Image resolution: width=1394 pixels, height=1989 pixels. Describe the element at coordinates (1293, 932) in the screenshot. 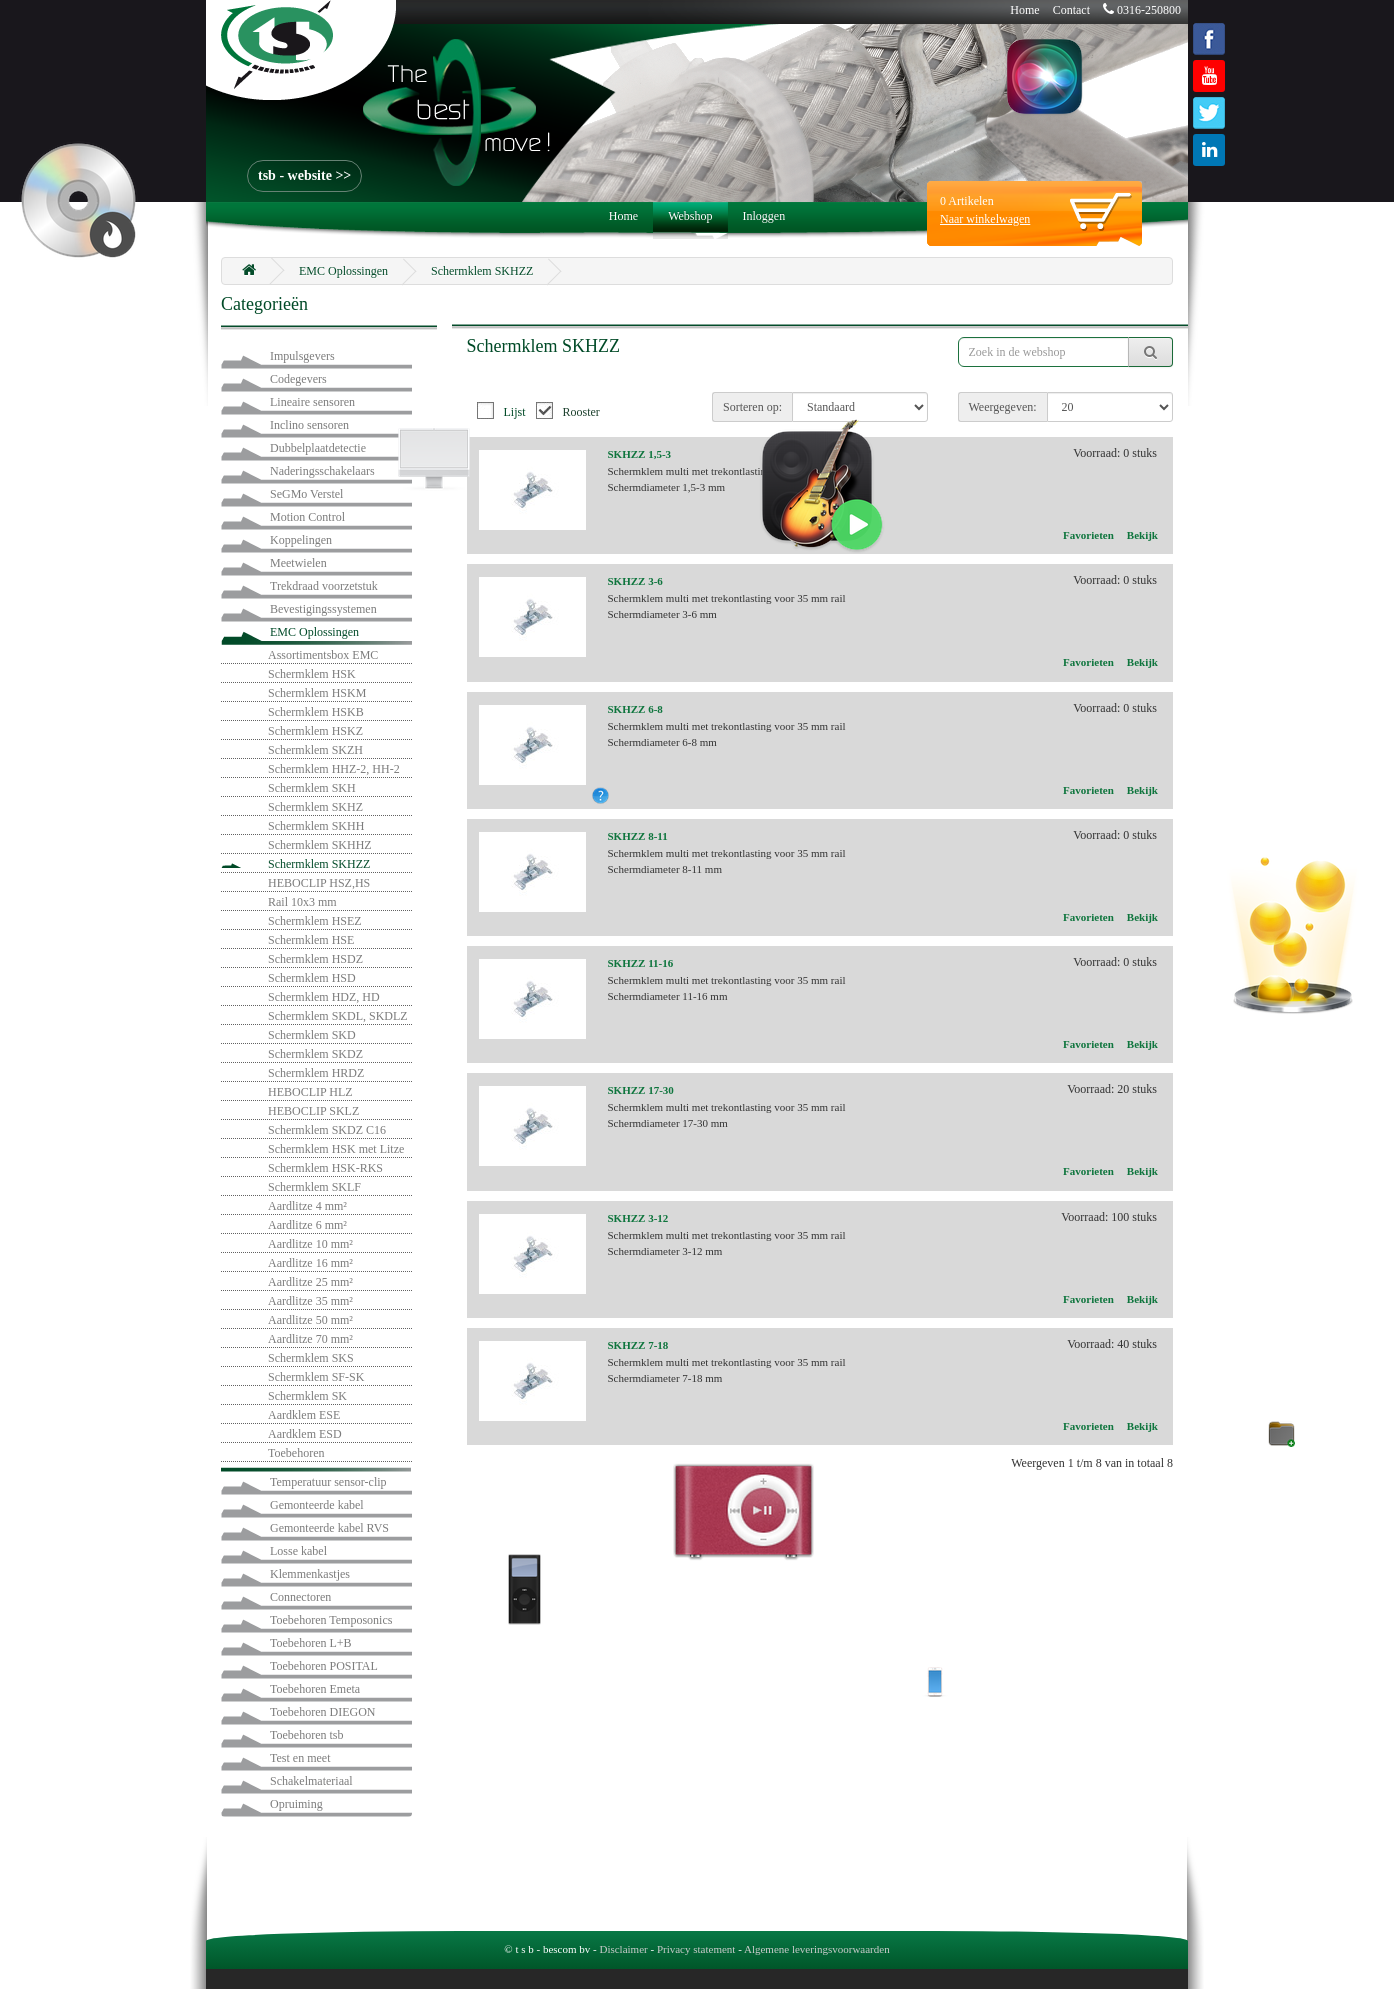

I see `access particle emitter effects library in iMovie` at that location.